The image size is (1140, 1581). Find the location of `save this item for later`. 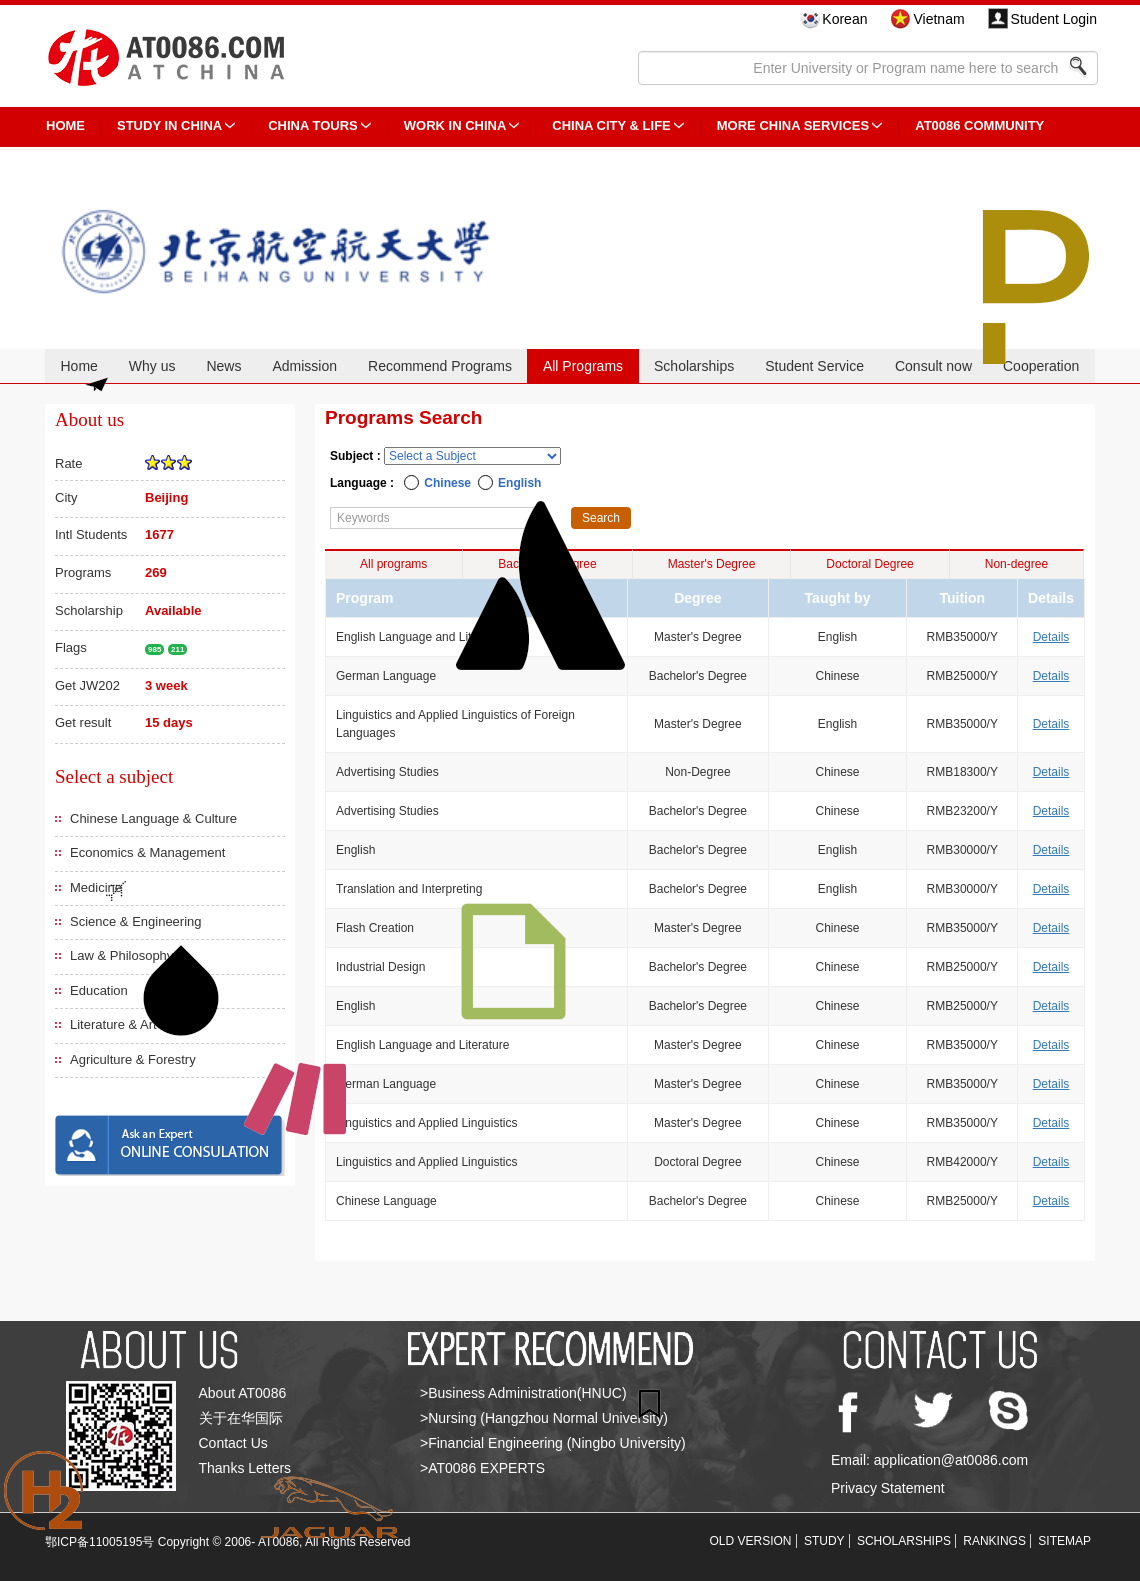

save this item for later is located at coordinates (649, 1403).